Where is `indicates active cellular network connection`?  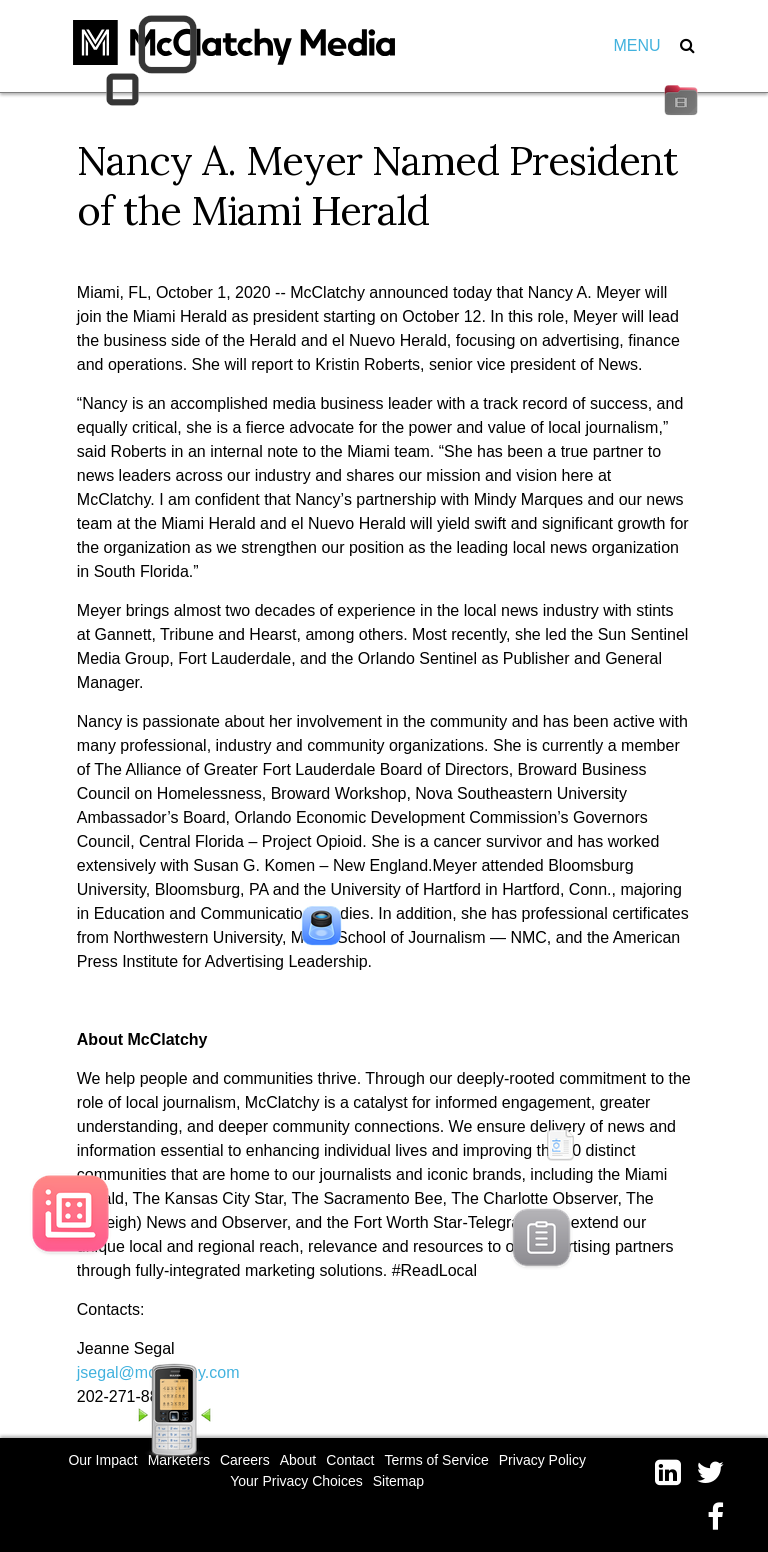
indicates active cellular network connection is located at coordinates (175, 1411).